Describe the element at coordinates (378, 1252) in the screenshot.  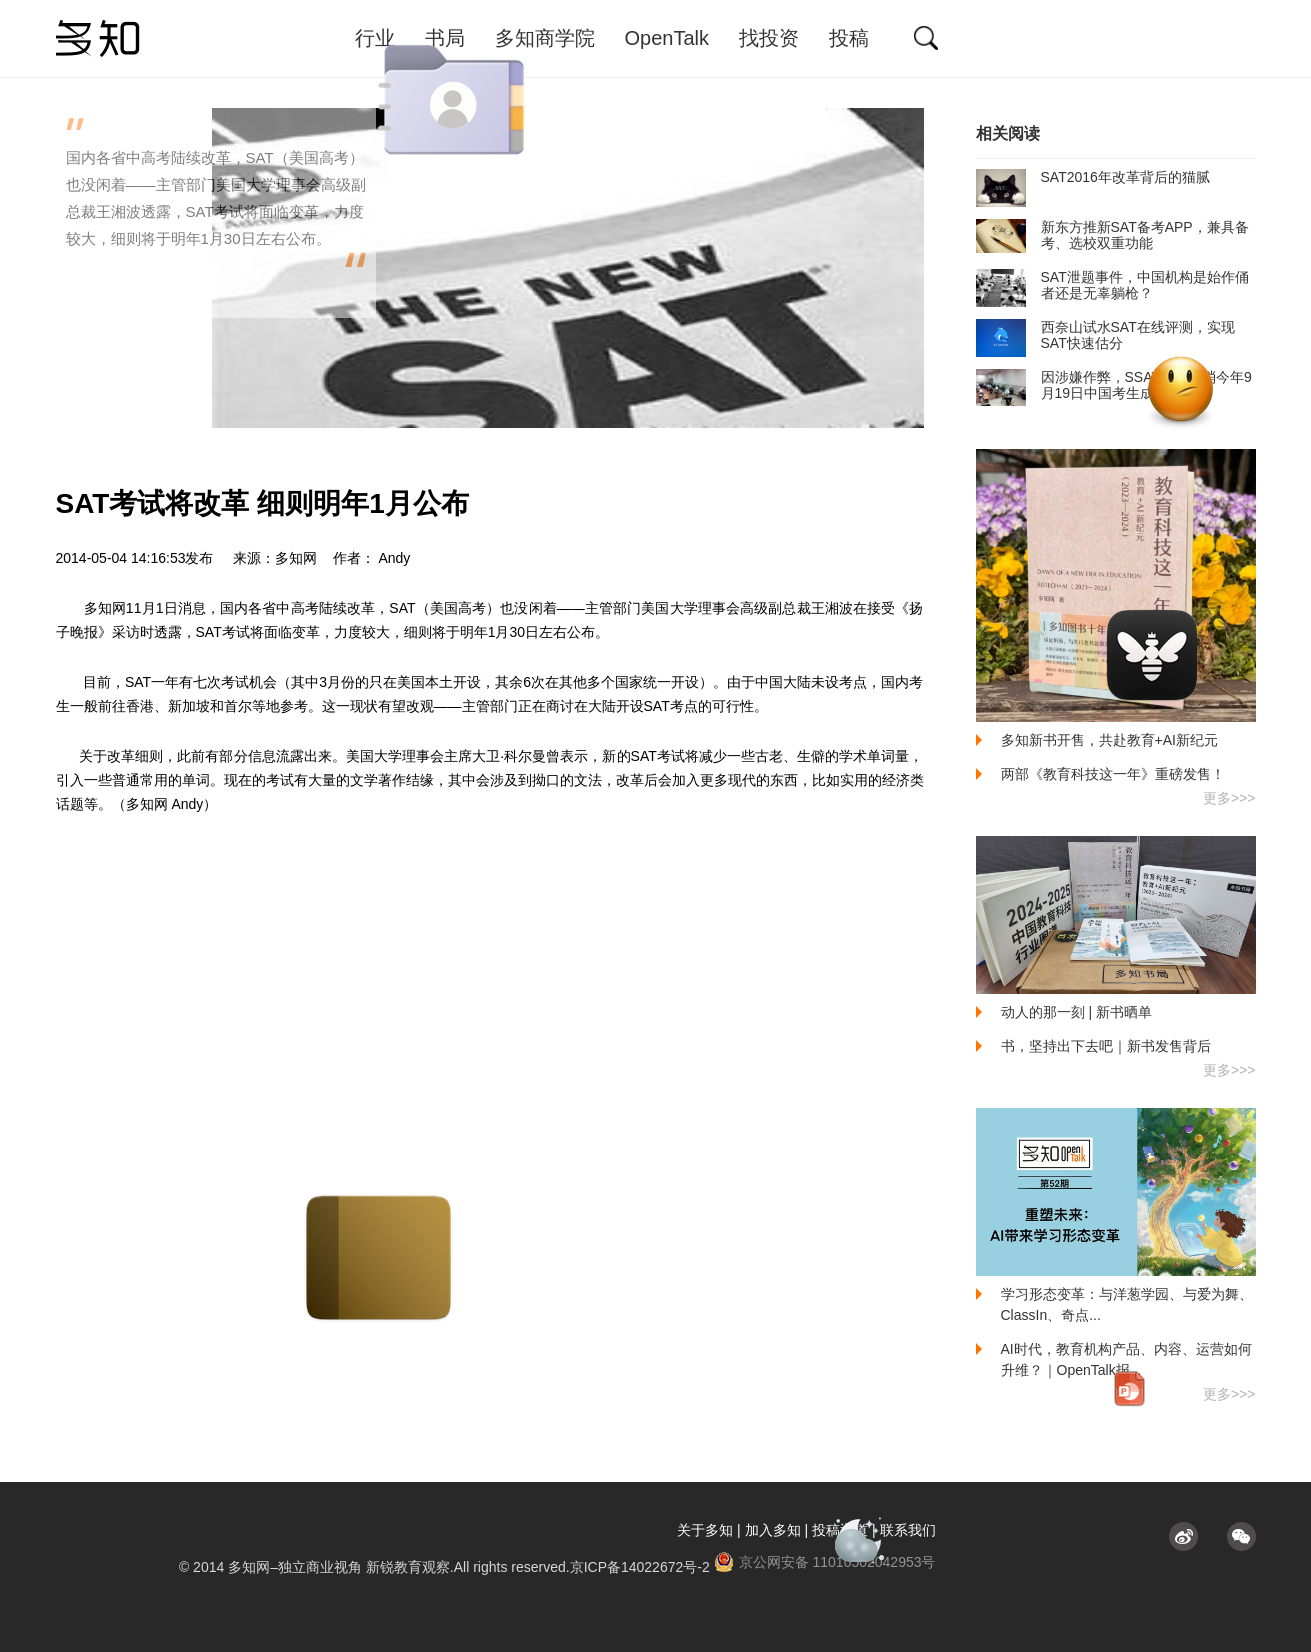
I see `access the desktop folder` at that location.